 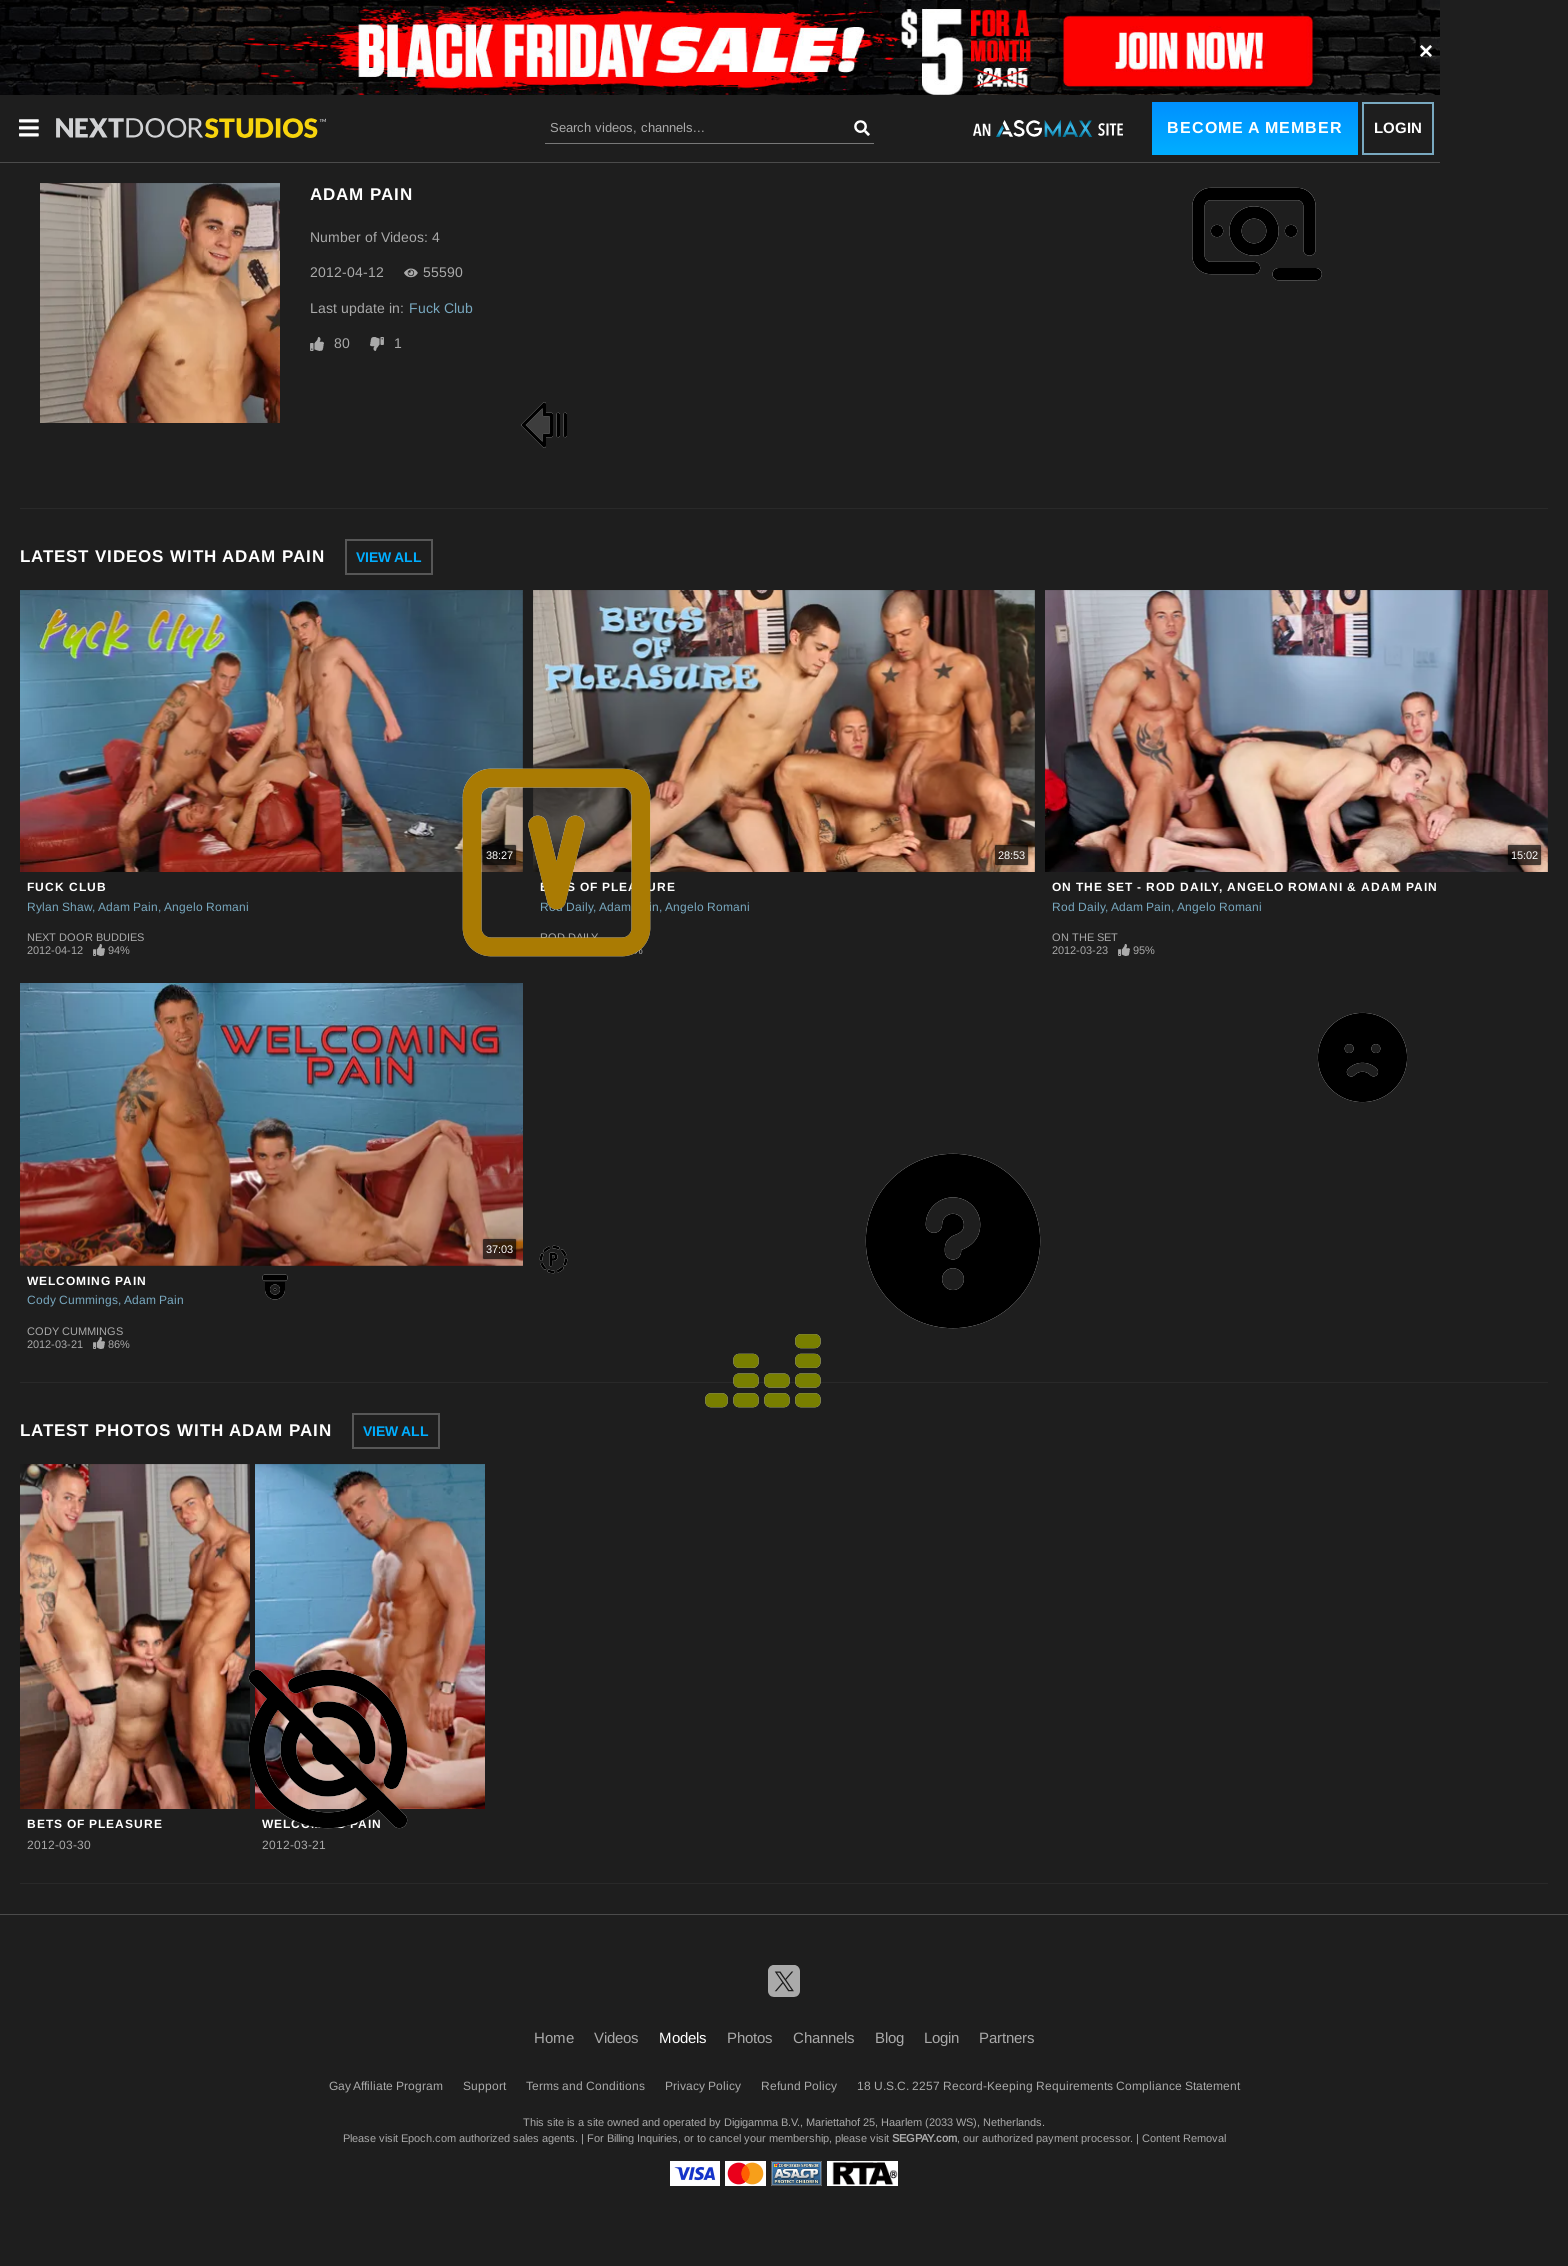 What do you see at coordinates (553, 1259) in the screenshot?
I see `indicates parking location or zone` at bounding box center [553, 1259].